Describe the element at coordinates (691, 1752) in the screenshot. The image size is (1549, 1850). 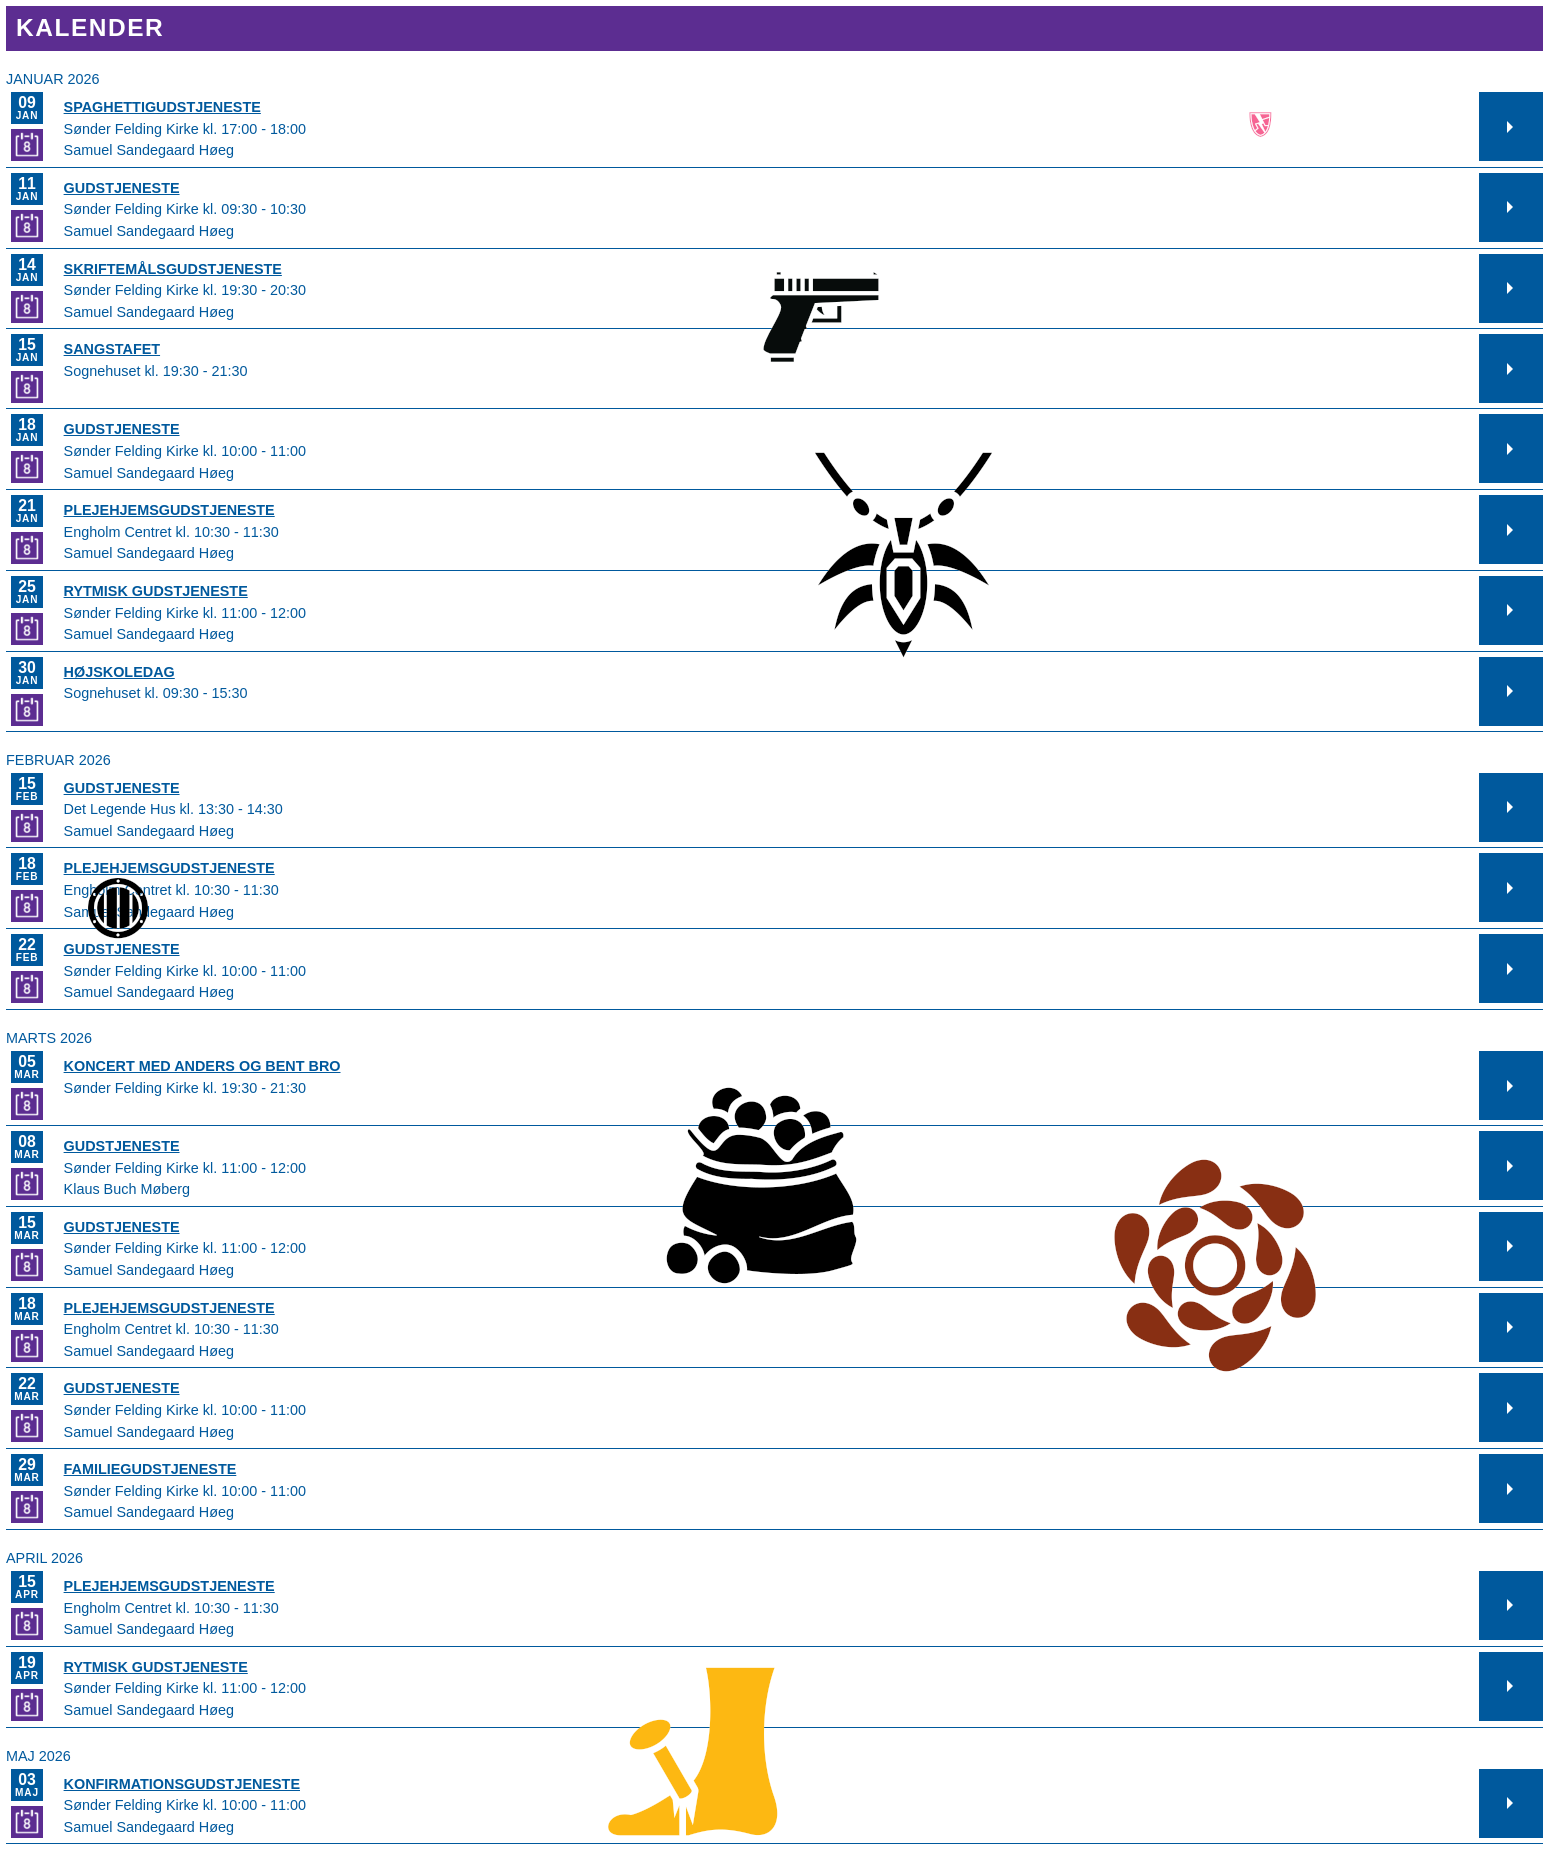
I see `indicates a foot injury or wound status` at that location.